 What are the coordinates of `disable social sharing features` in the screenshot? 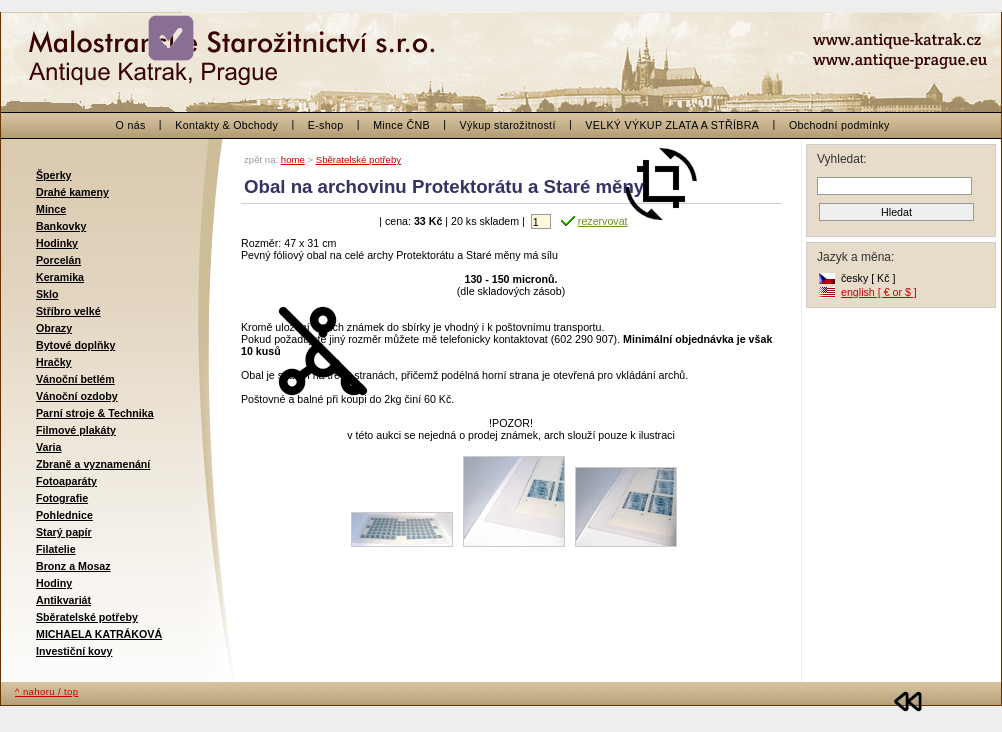 It's located at (323, 351).